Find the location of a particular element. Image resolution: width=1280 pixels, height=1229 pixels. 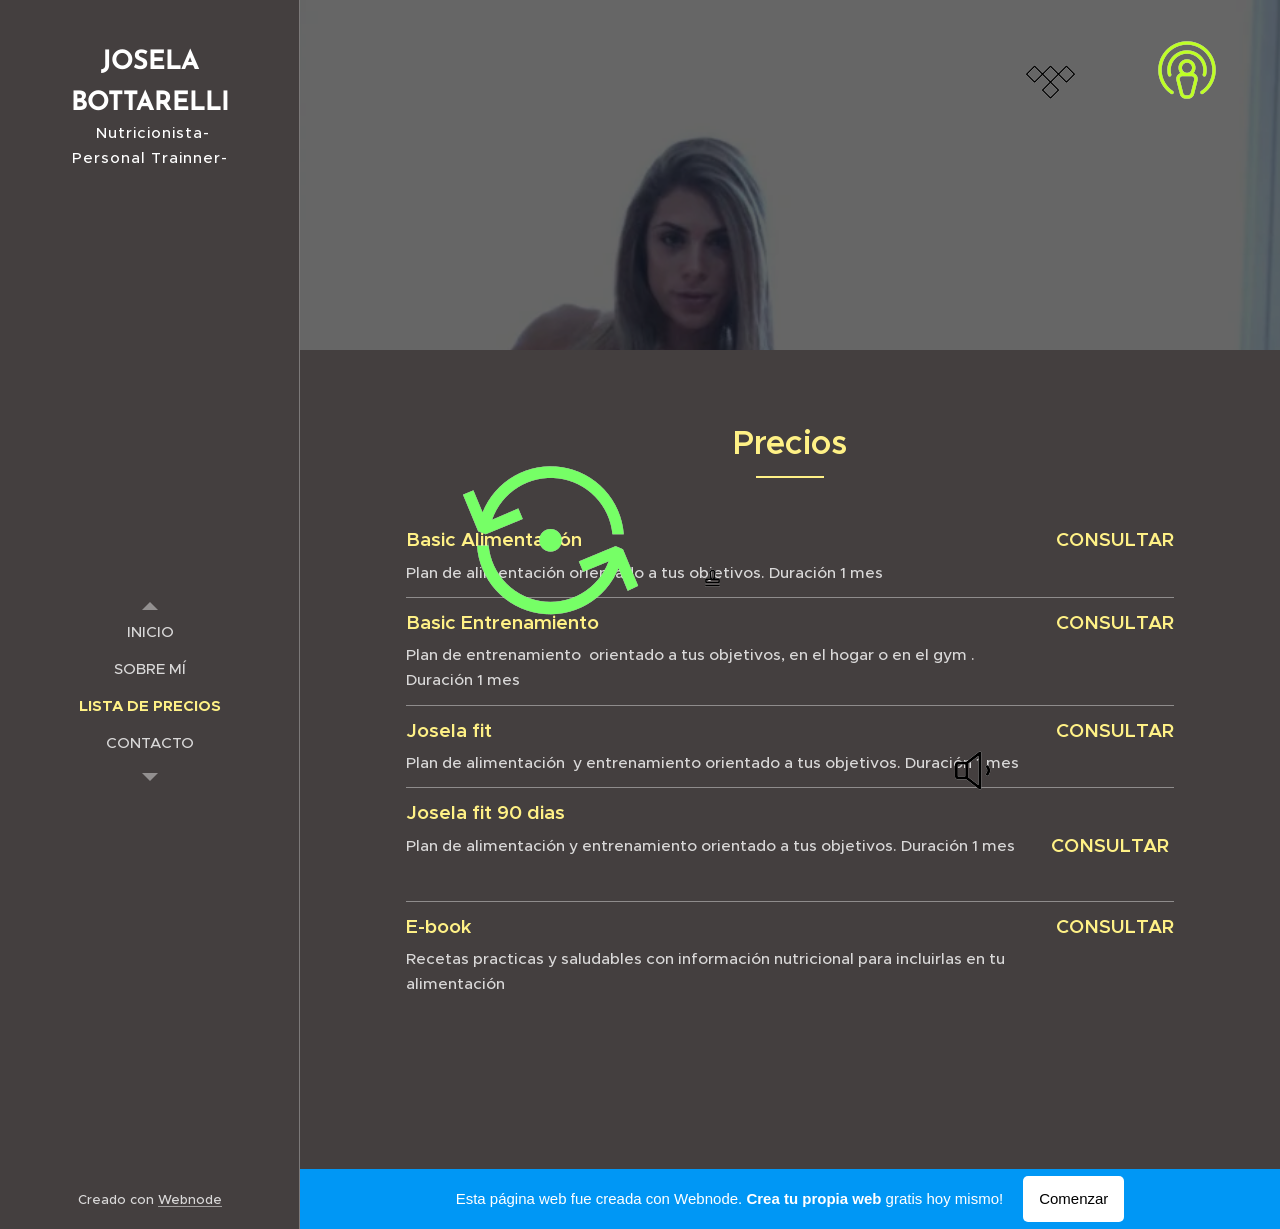

adjust volume to low level is located at coordinates (975, 770).